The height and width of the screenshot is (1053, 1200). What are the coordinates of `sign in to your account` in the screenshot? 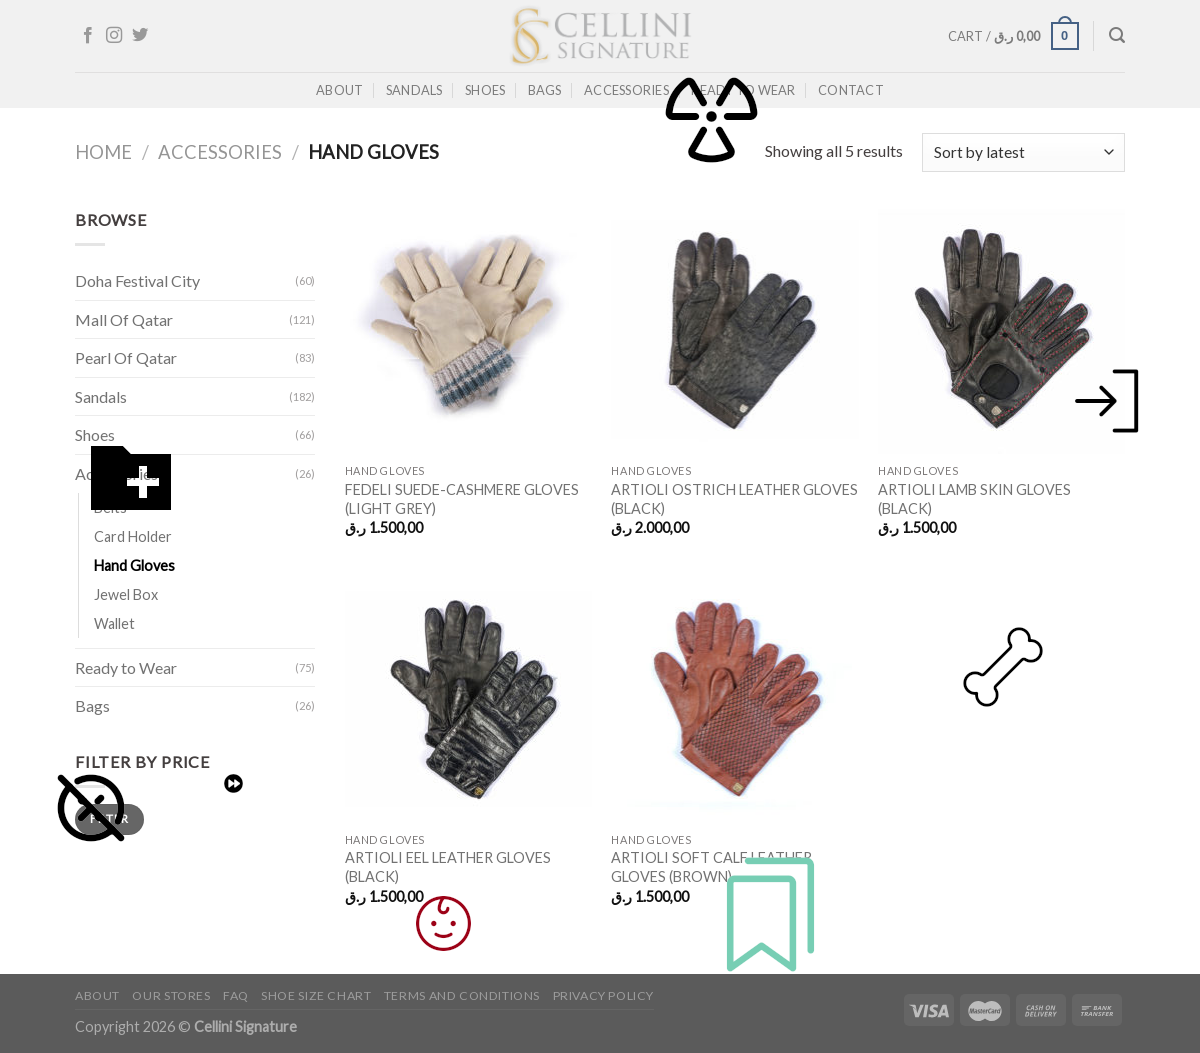 It's located at (1112, 401).